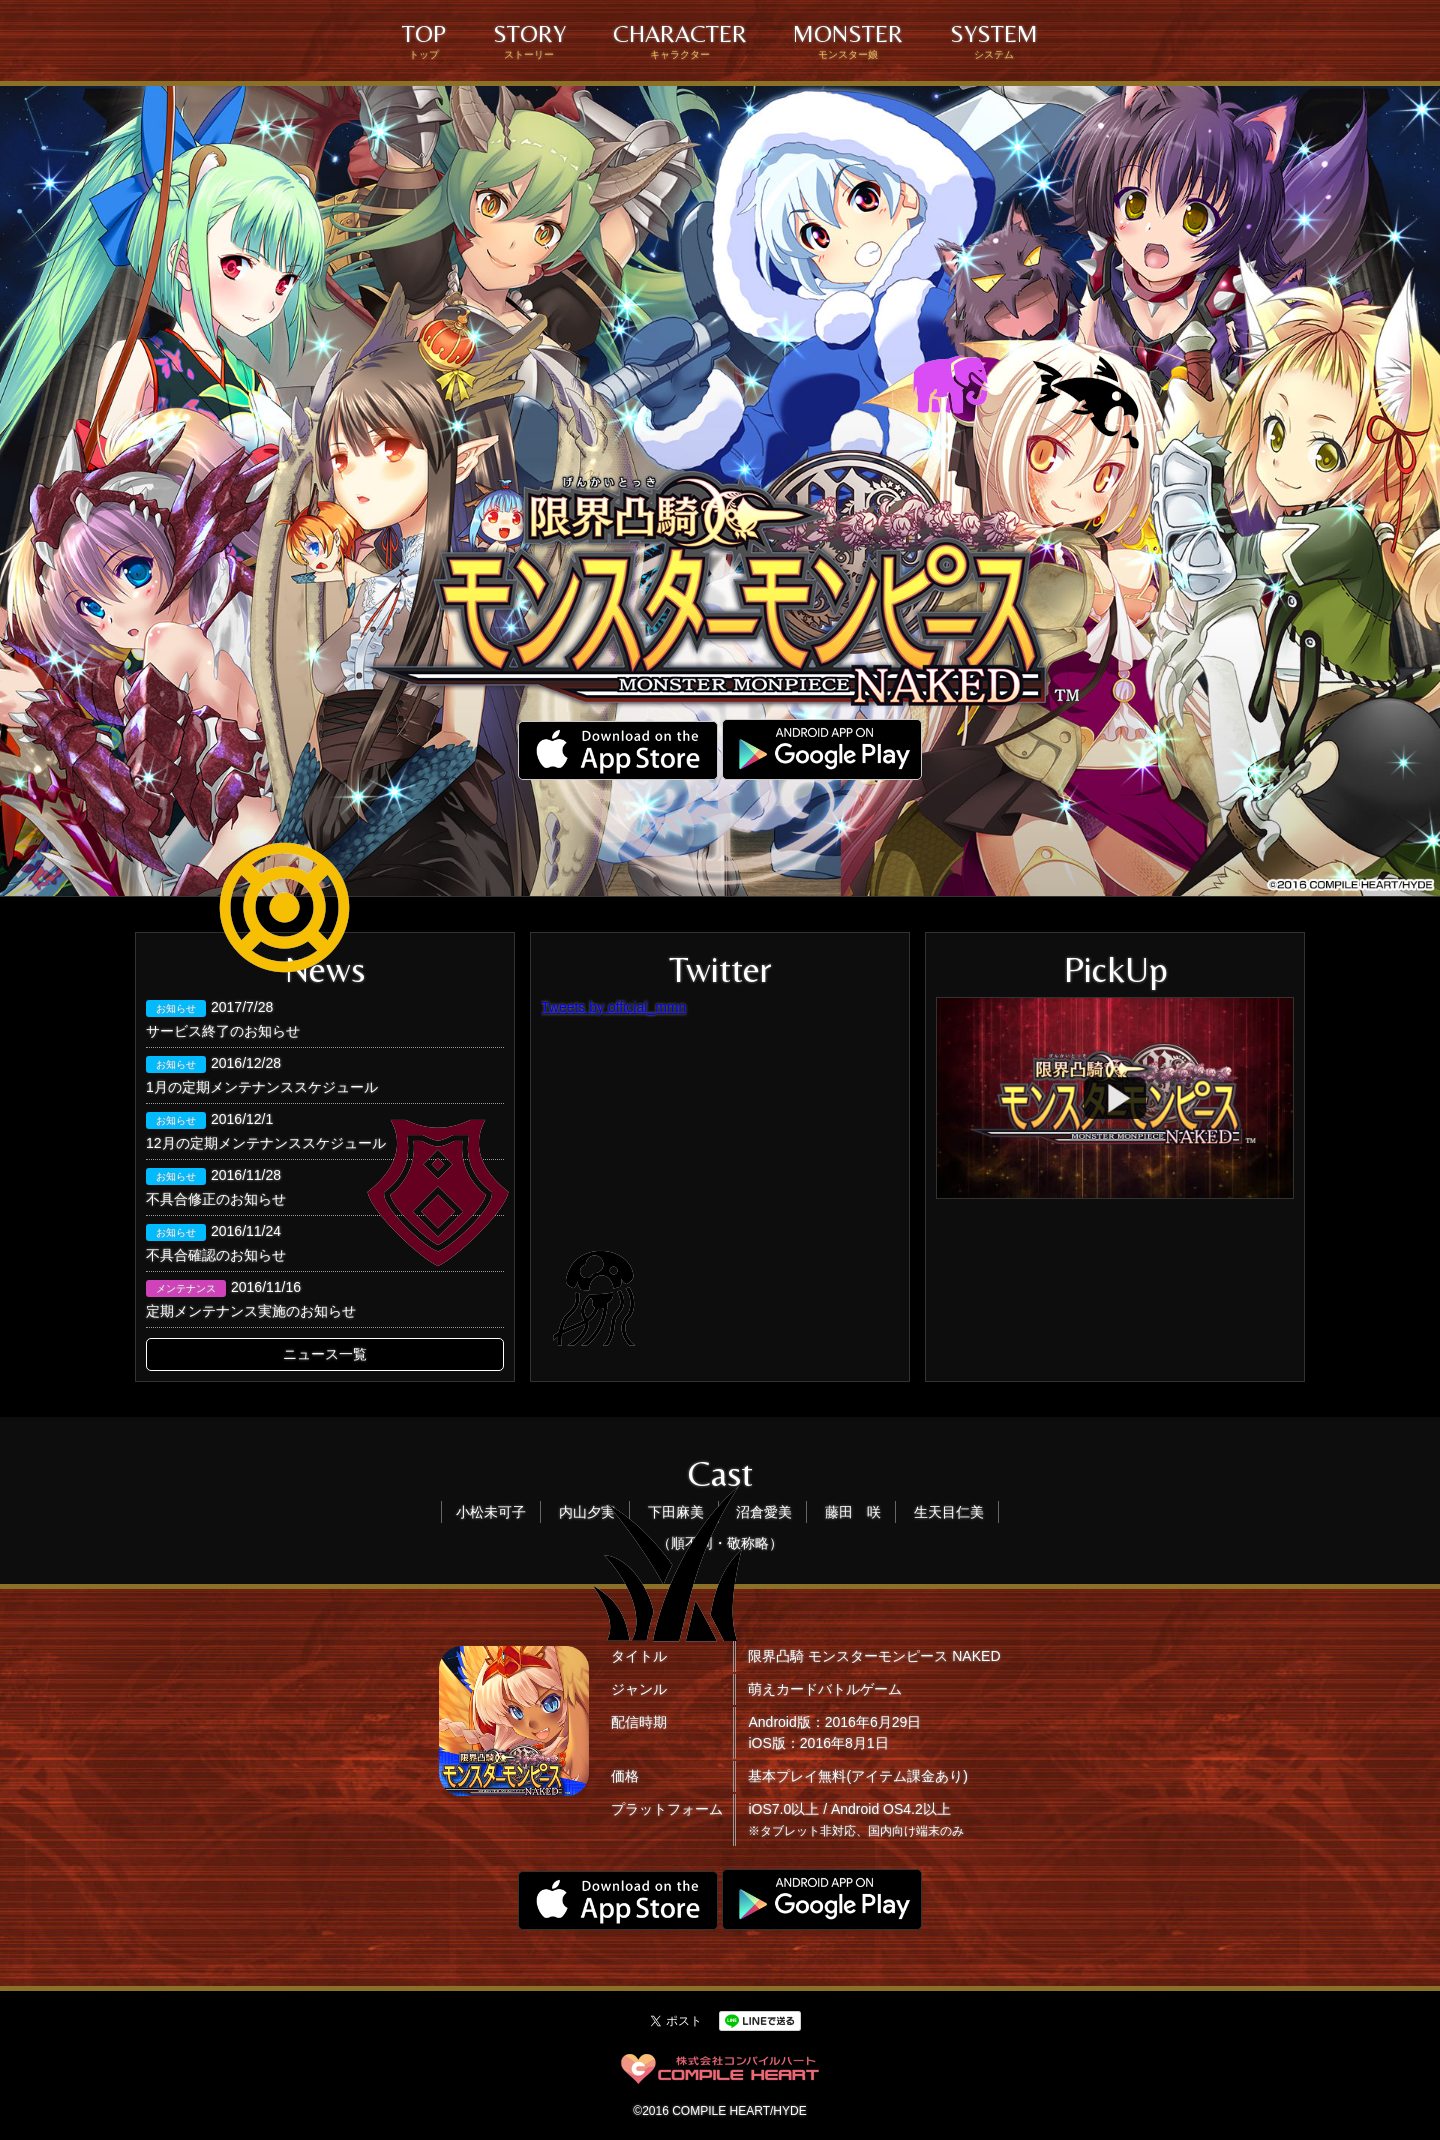 This screenshot has width=1440, height=2140. Describe the element at coordinates (600, 1298) in the screenshot. I see `jellyfish creature or enemy in a game interface` at that location.